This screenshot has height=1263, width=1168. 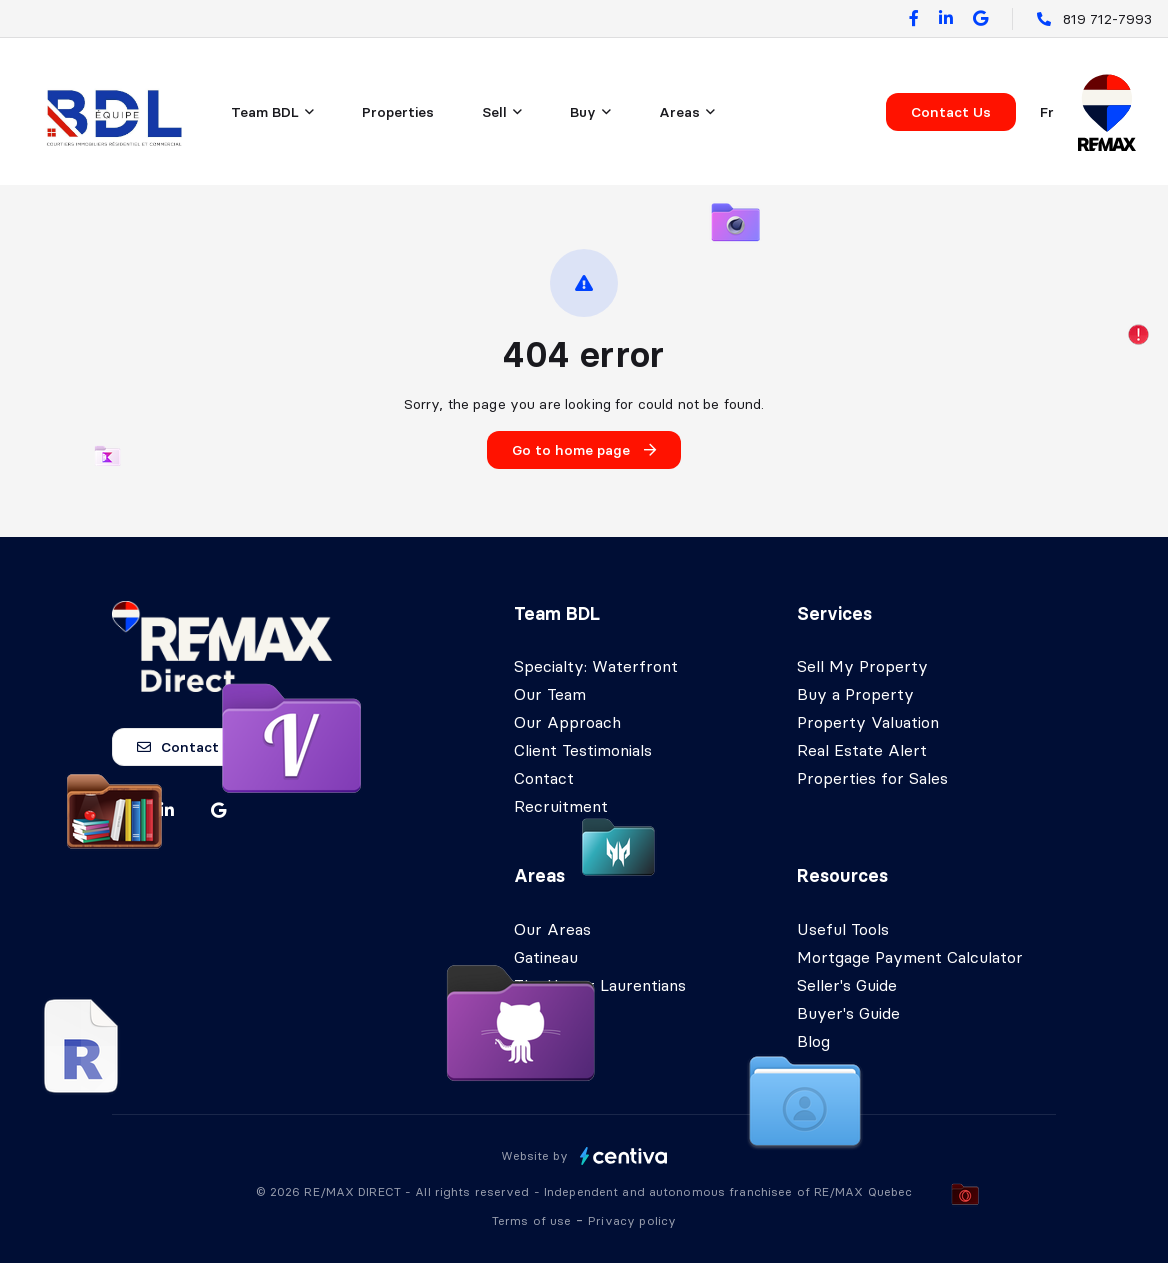 What do you see at coordinates (291, 742) in the screenshot?
I see `open folder containing vala programming files` at bounding box center [291, 742].